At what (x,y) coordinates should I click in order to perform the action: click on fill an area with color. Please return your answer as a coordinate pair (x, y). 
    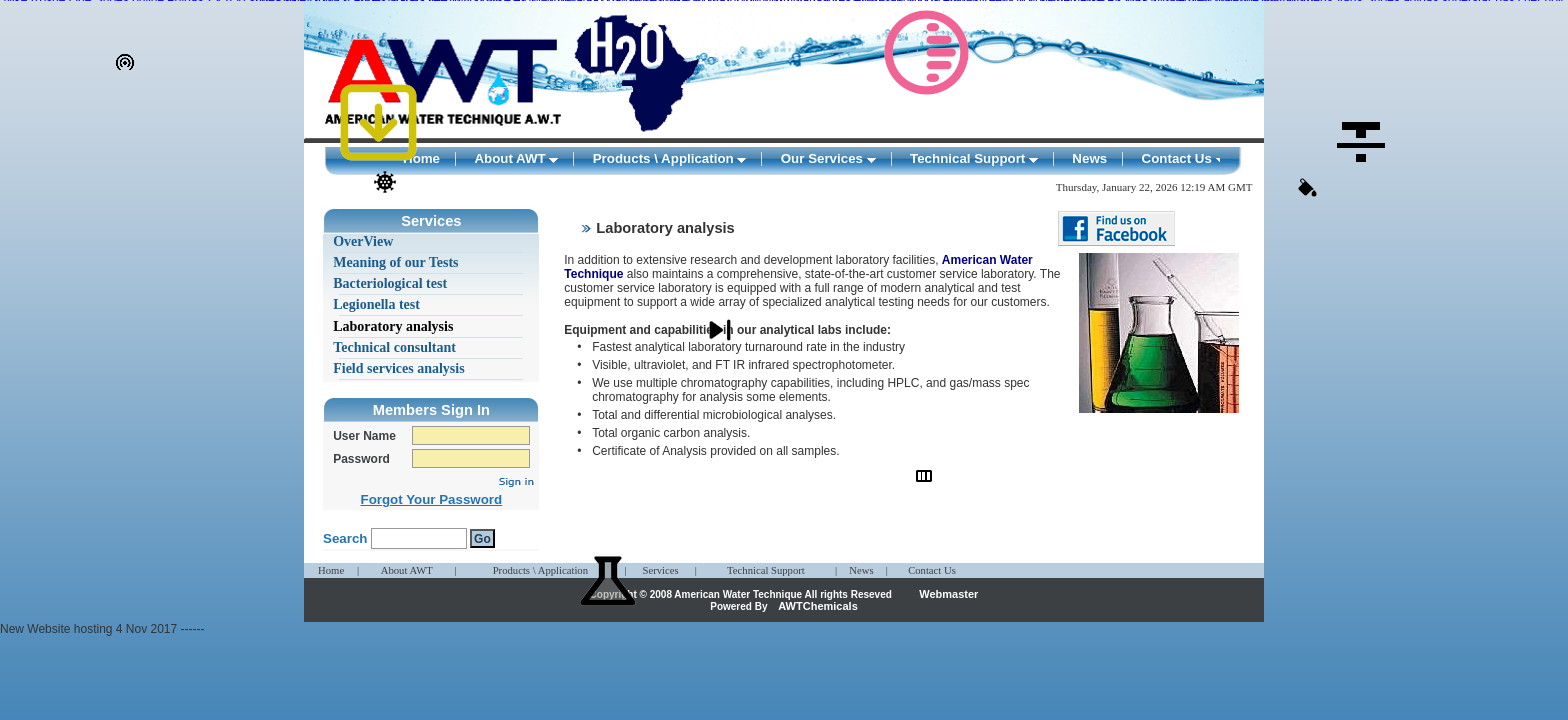
    Looking at the image, I should click on (1307, 187).